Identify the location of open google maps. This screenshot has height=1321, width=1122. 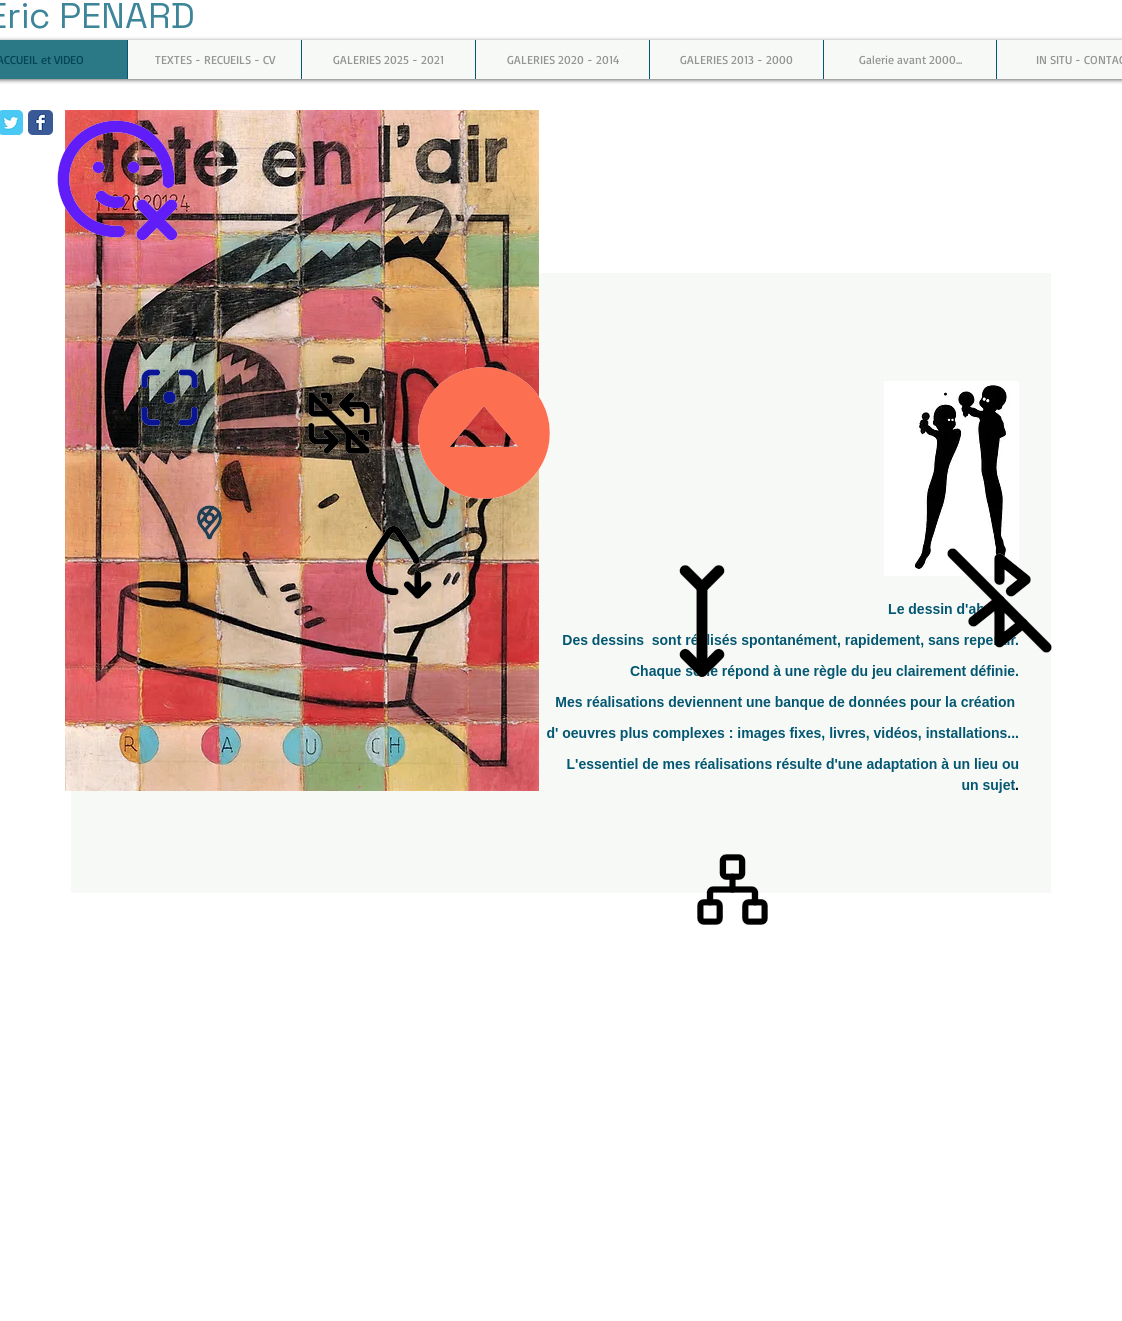
(209, 522).